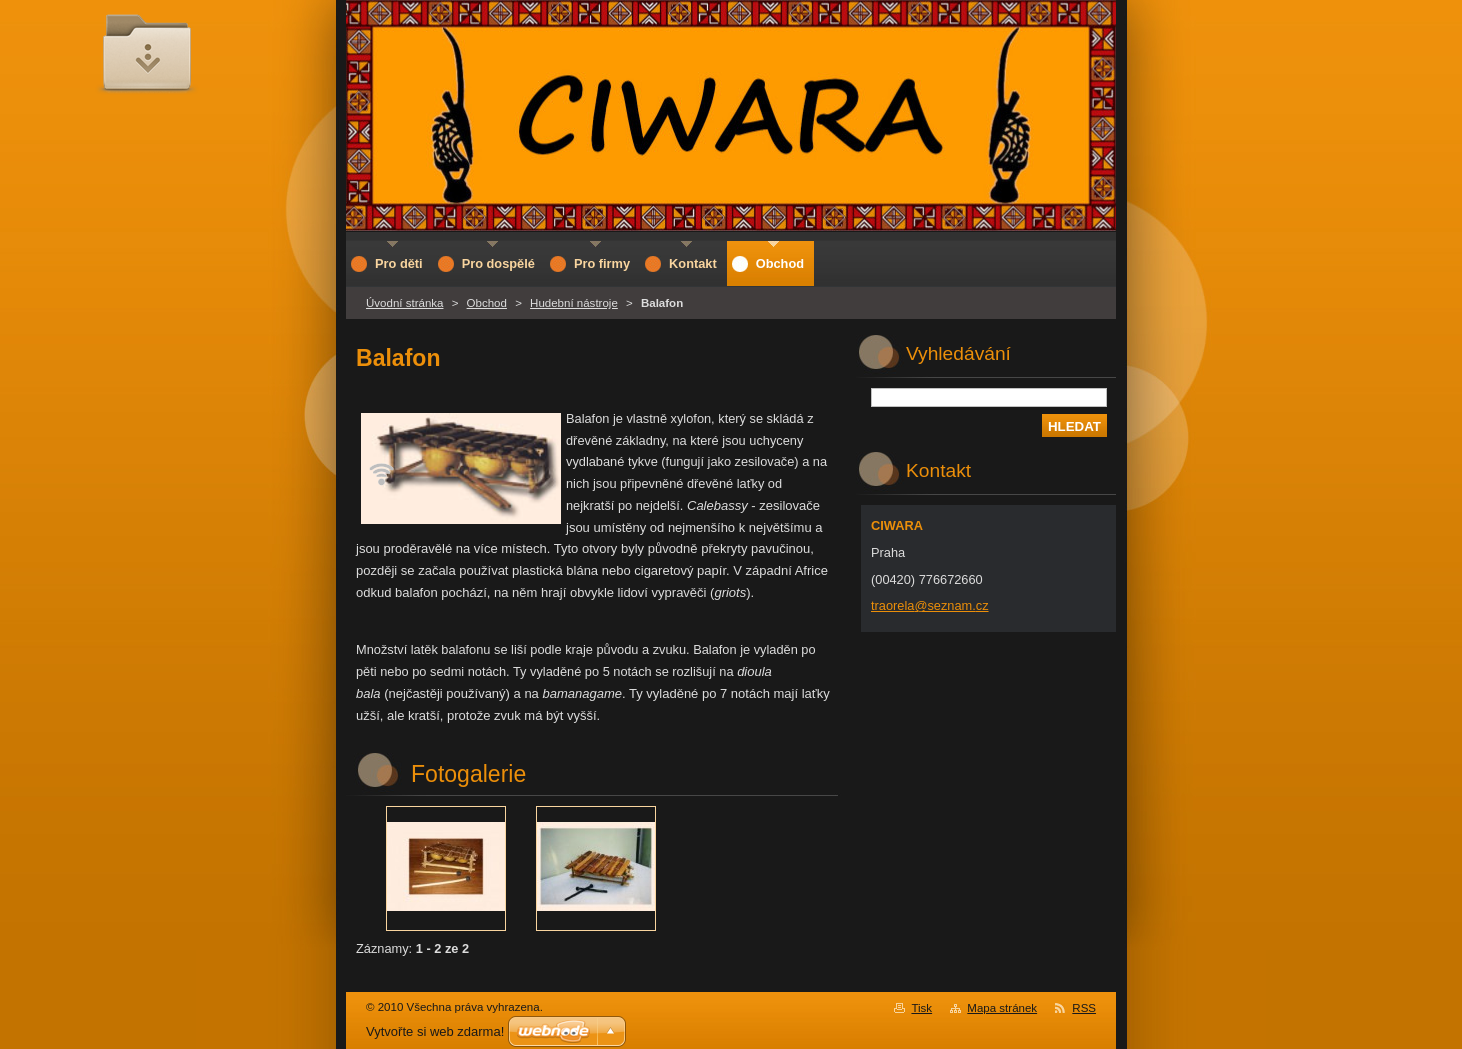  I want to click on access your downloads folder, so click(147, 57).